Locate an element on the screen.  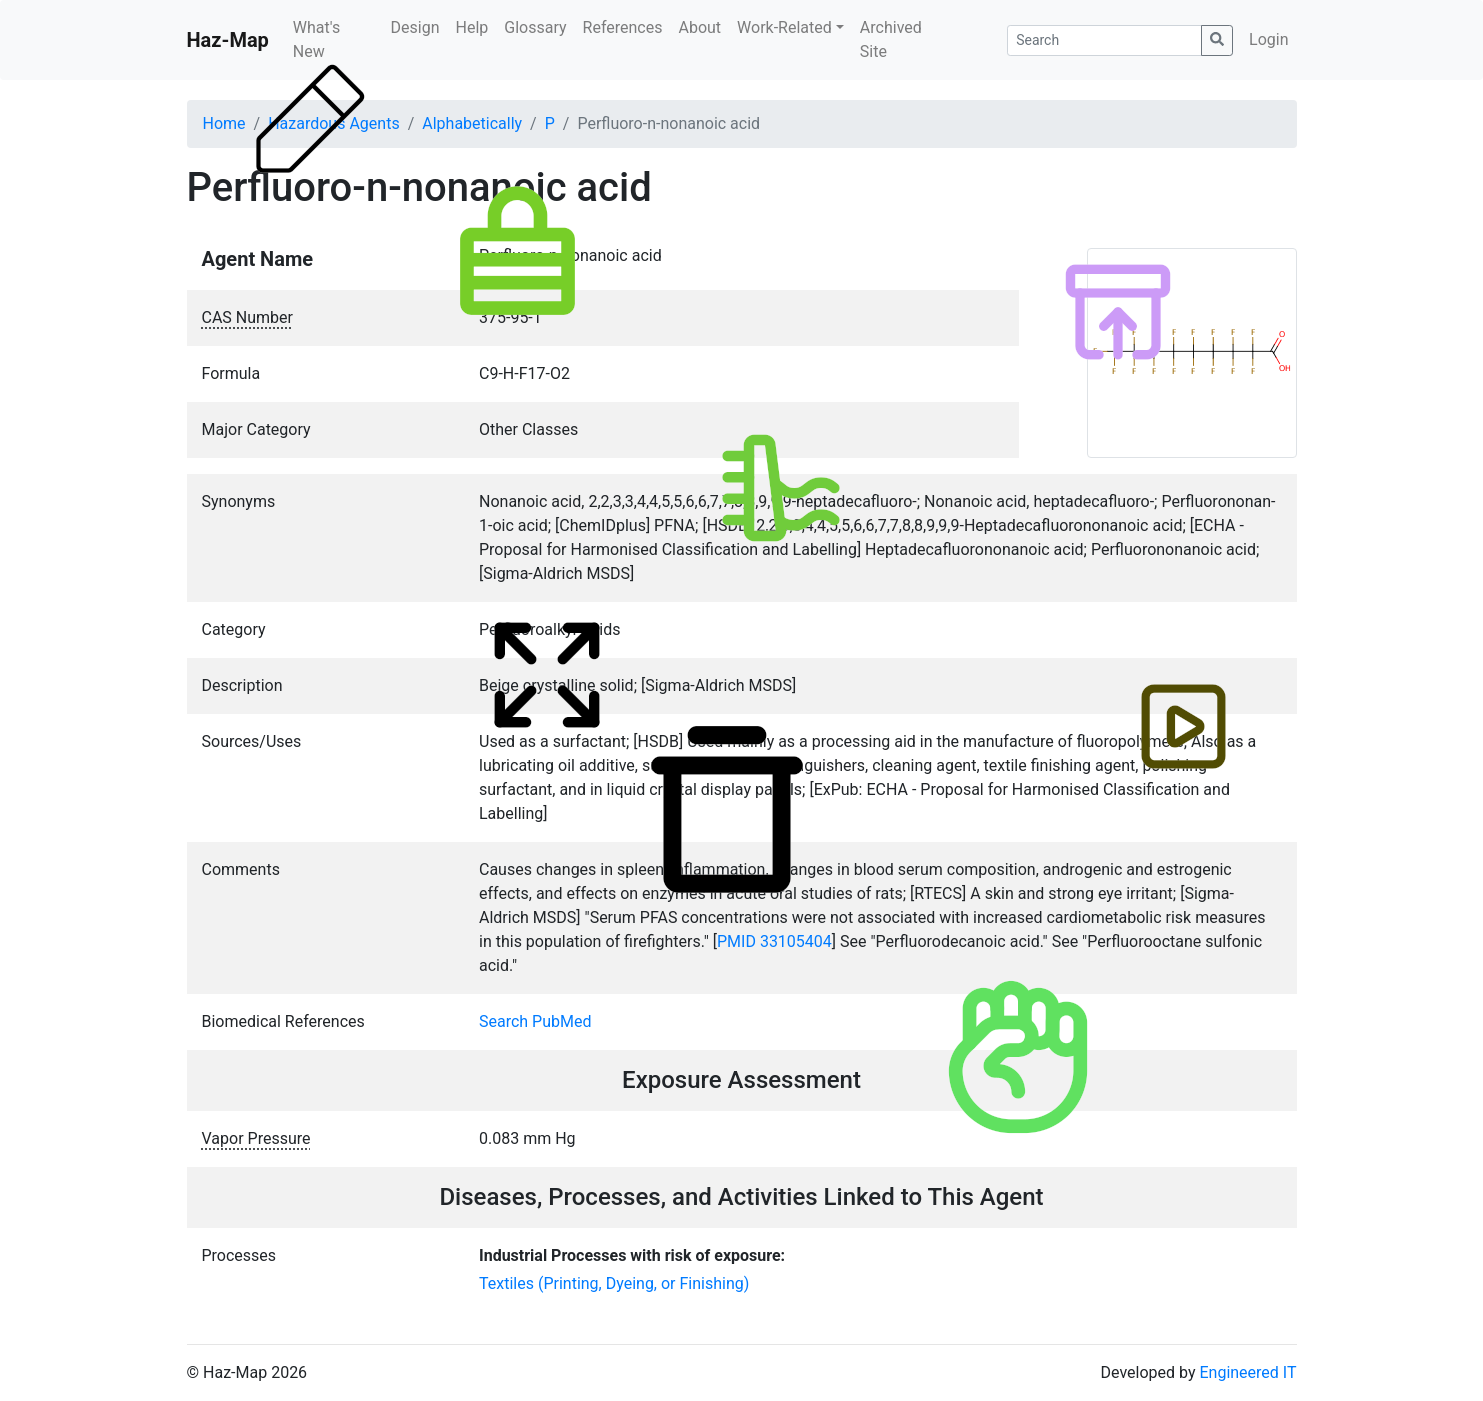
delete item is located at coordinates (727, 817).